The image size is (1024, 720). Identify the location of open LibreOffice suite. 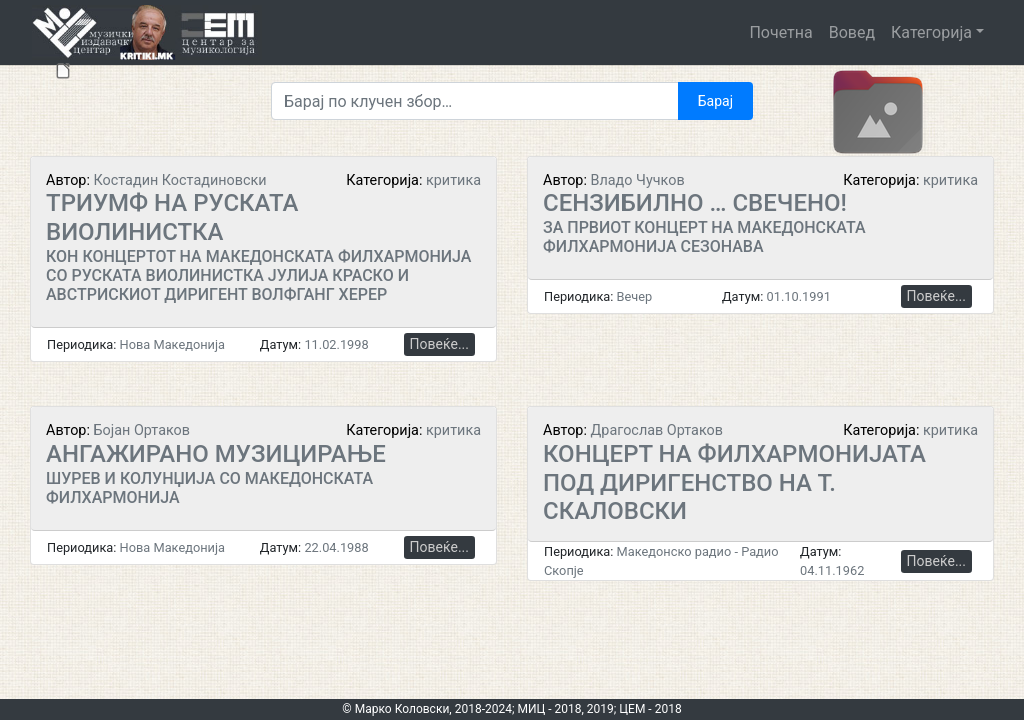
(63, 71).